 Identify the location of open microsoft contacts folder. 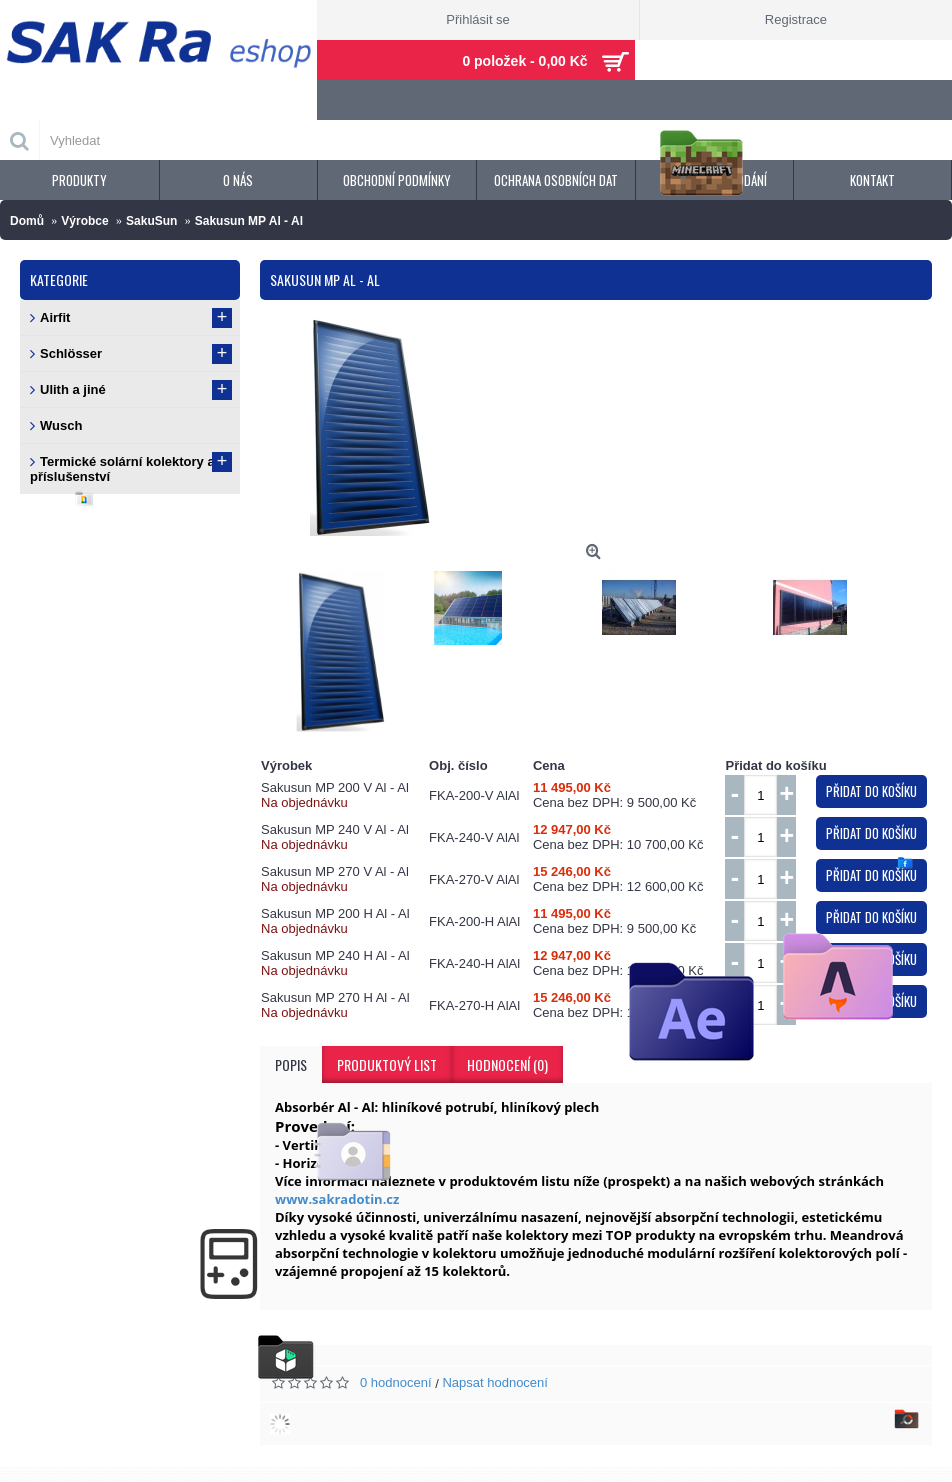
(353, 1153).